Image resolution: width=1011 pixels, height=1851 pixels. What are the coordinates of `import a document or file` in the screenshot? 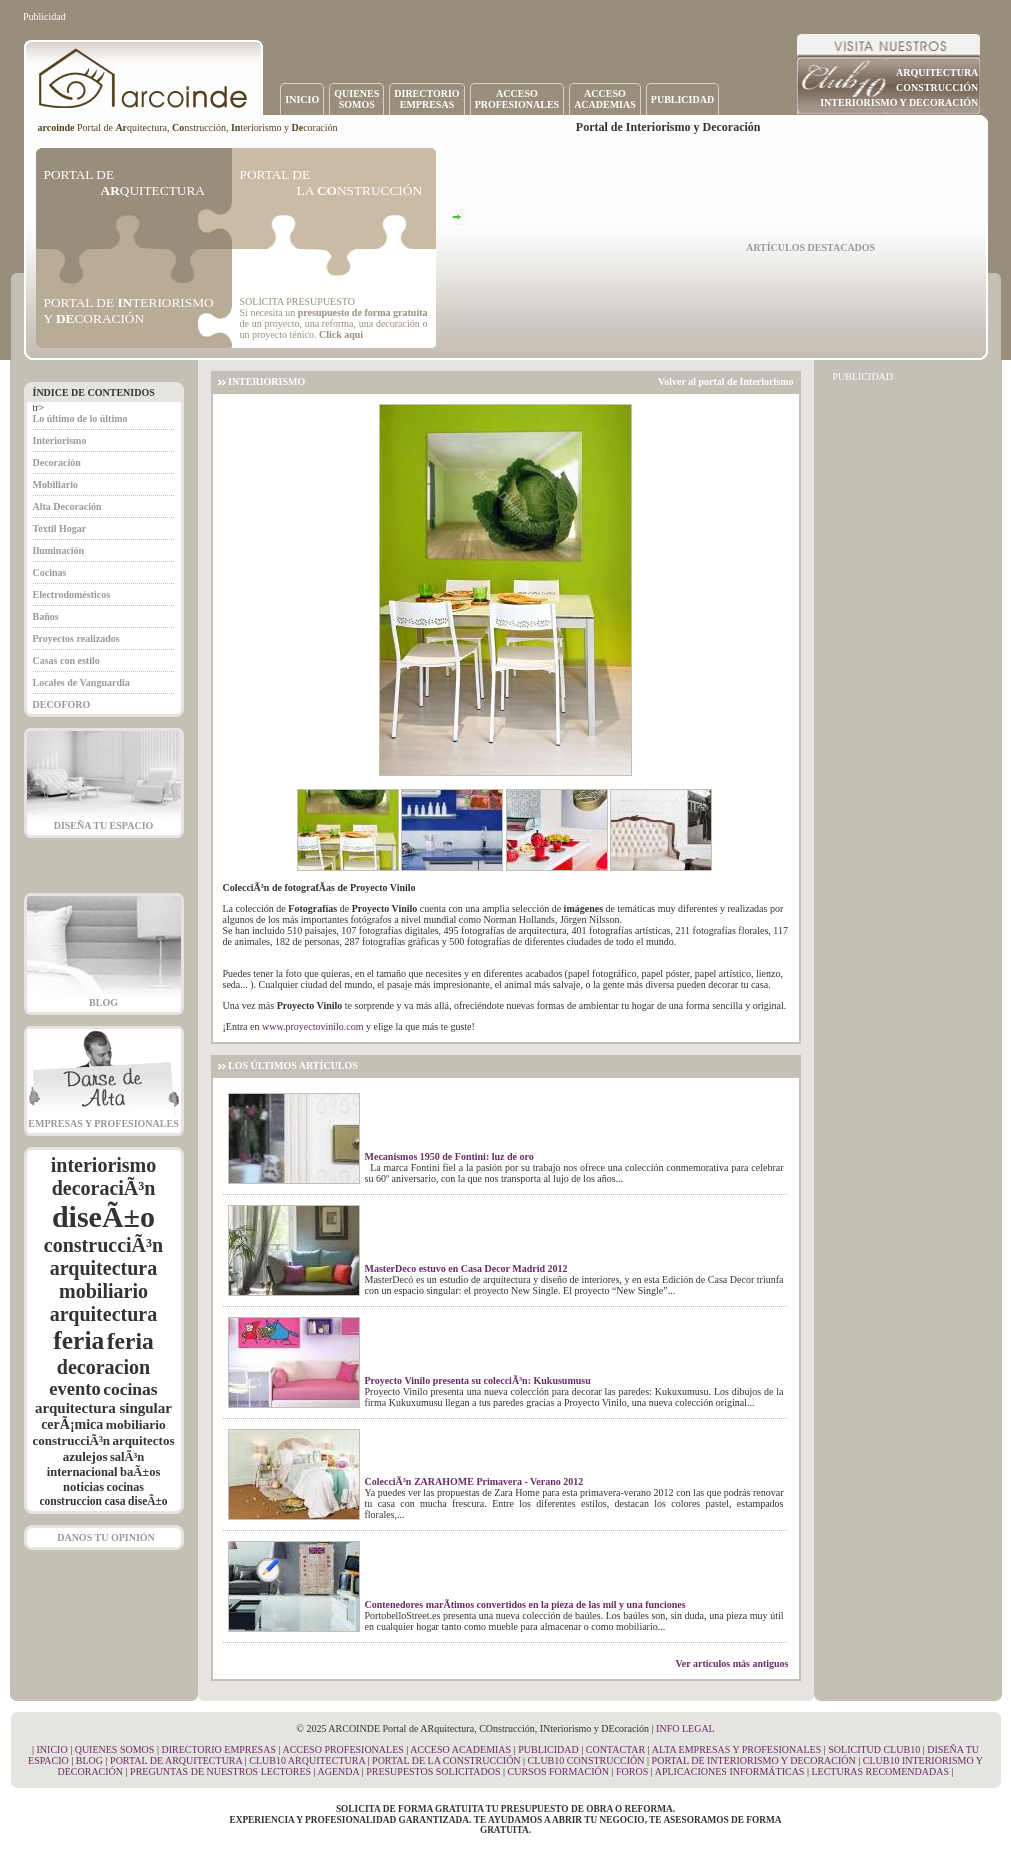 It's located at (460, 217).